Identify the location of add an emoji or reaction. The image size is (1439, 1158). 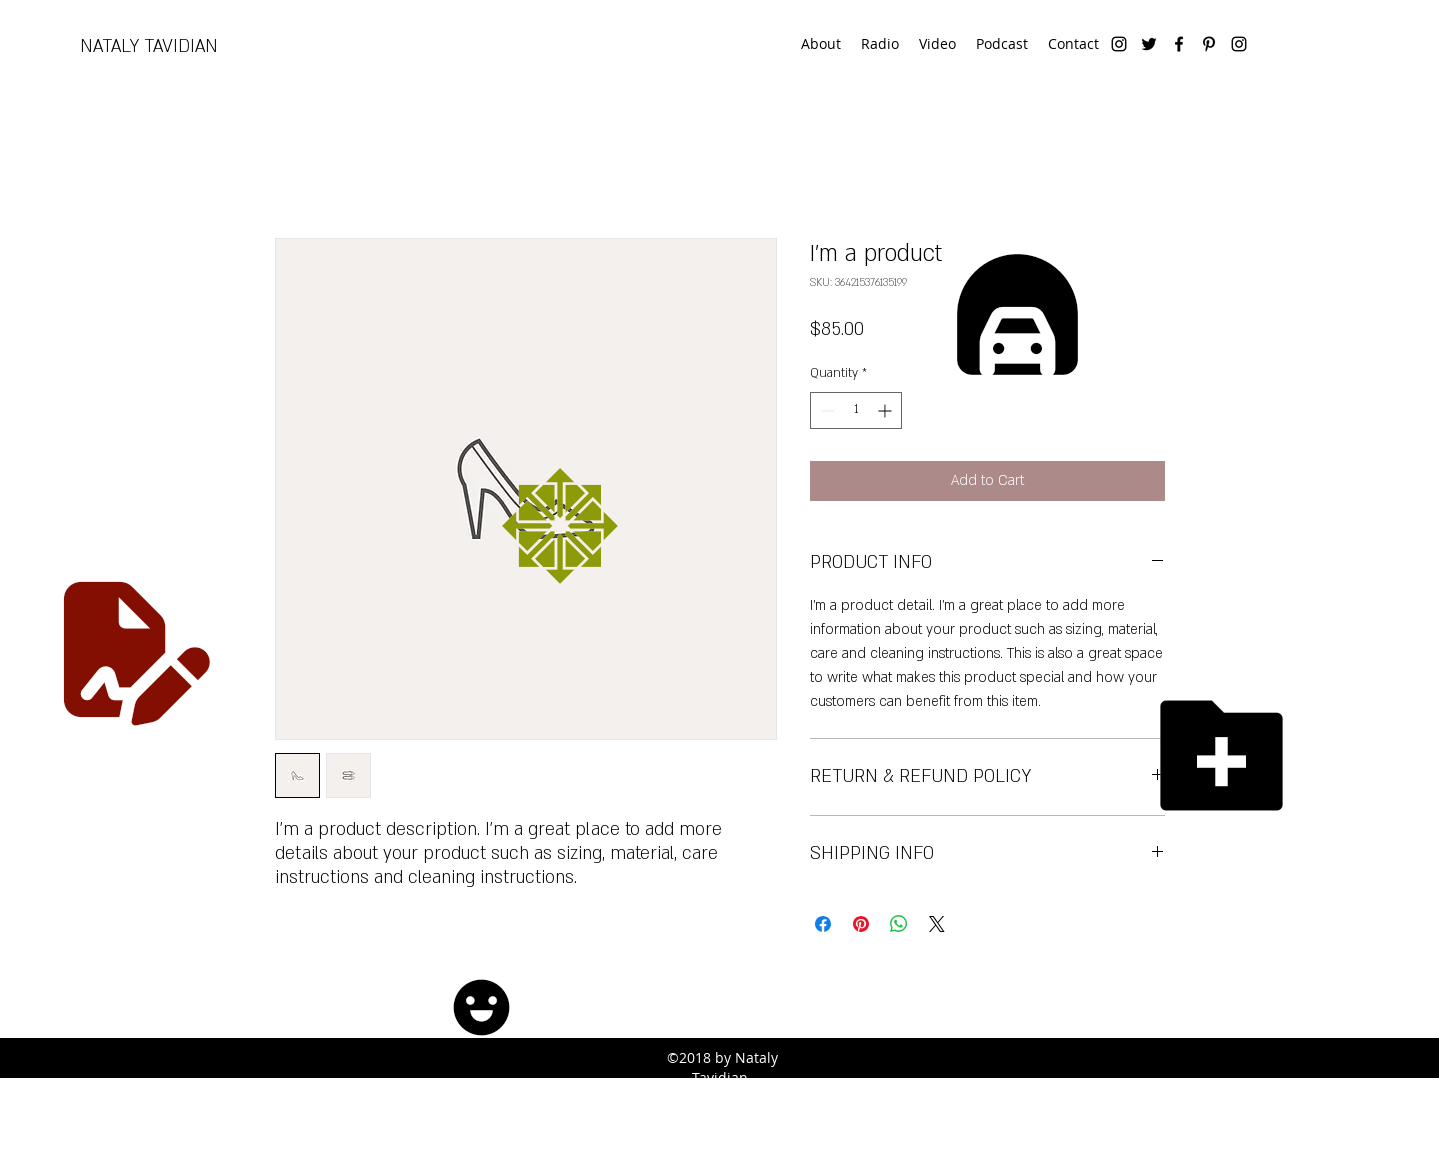
(481, 1007).